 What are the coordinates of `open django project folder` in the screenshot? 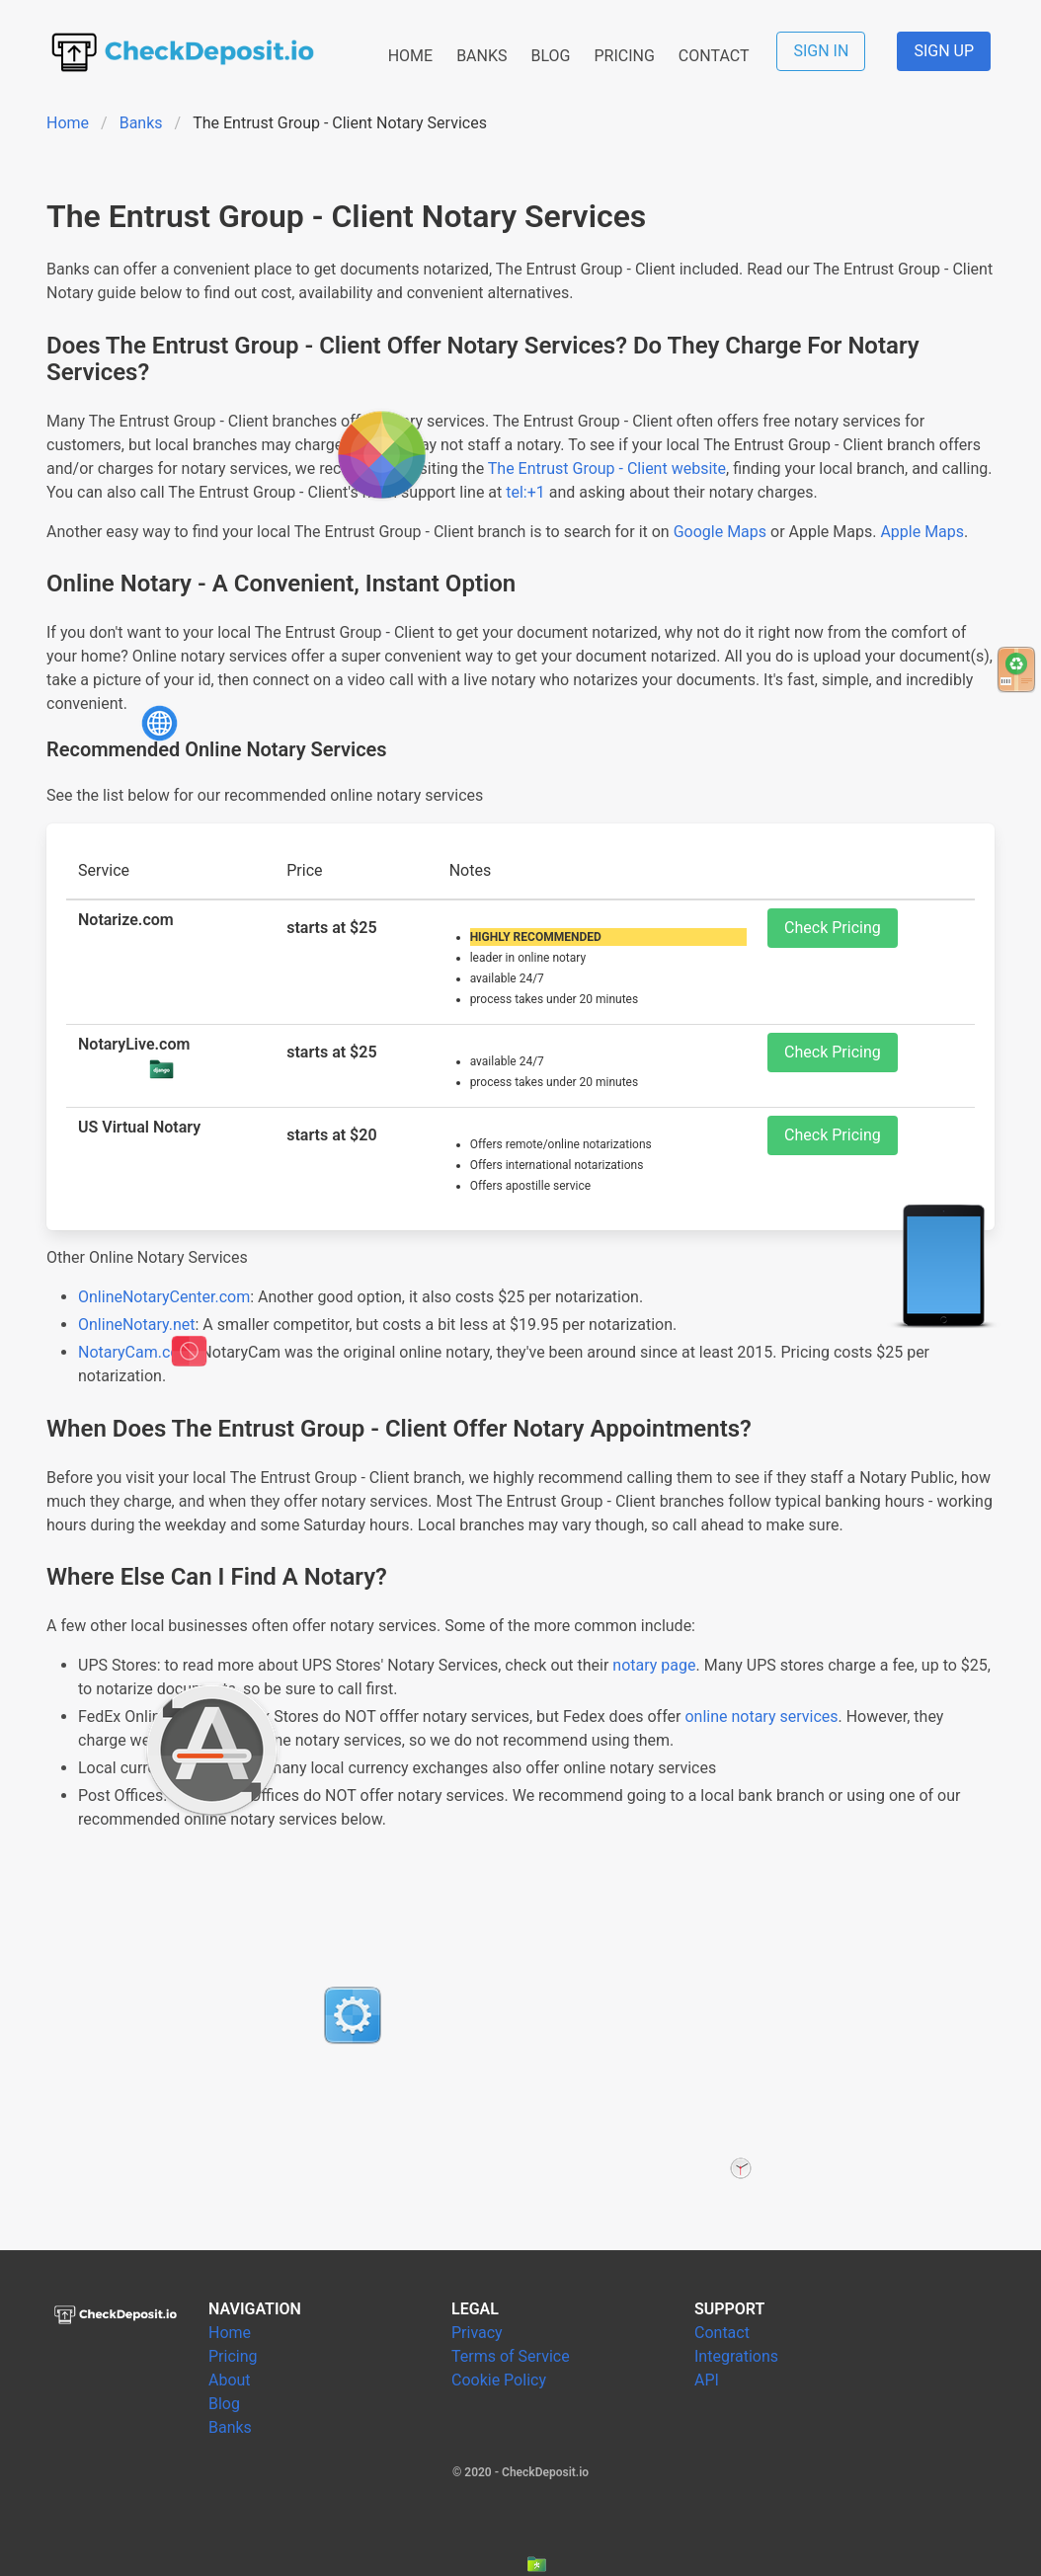 It's located at (161, 1069).